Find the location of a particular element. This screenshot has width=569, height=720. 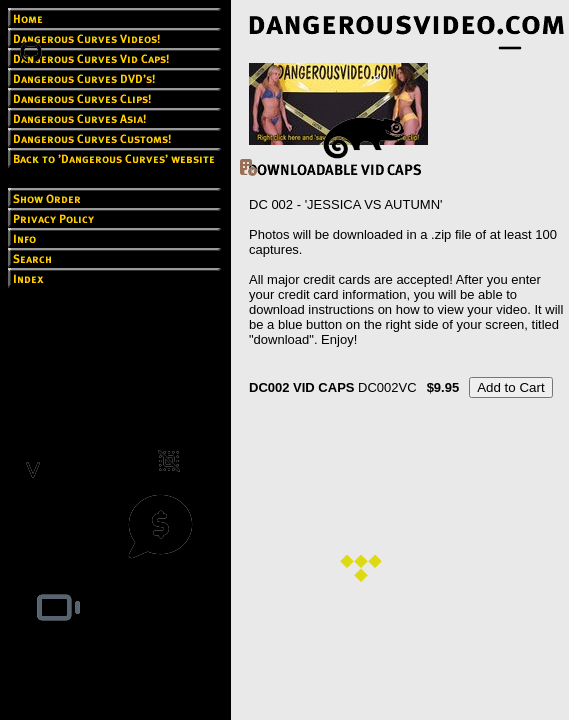

deselect all items is located at coordinates (169, 461).